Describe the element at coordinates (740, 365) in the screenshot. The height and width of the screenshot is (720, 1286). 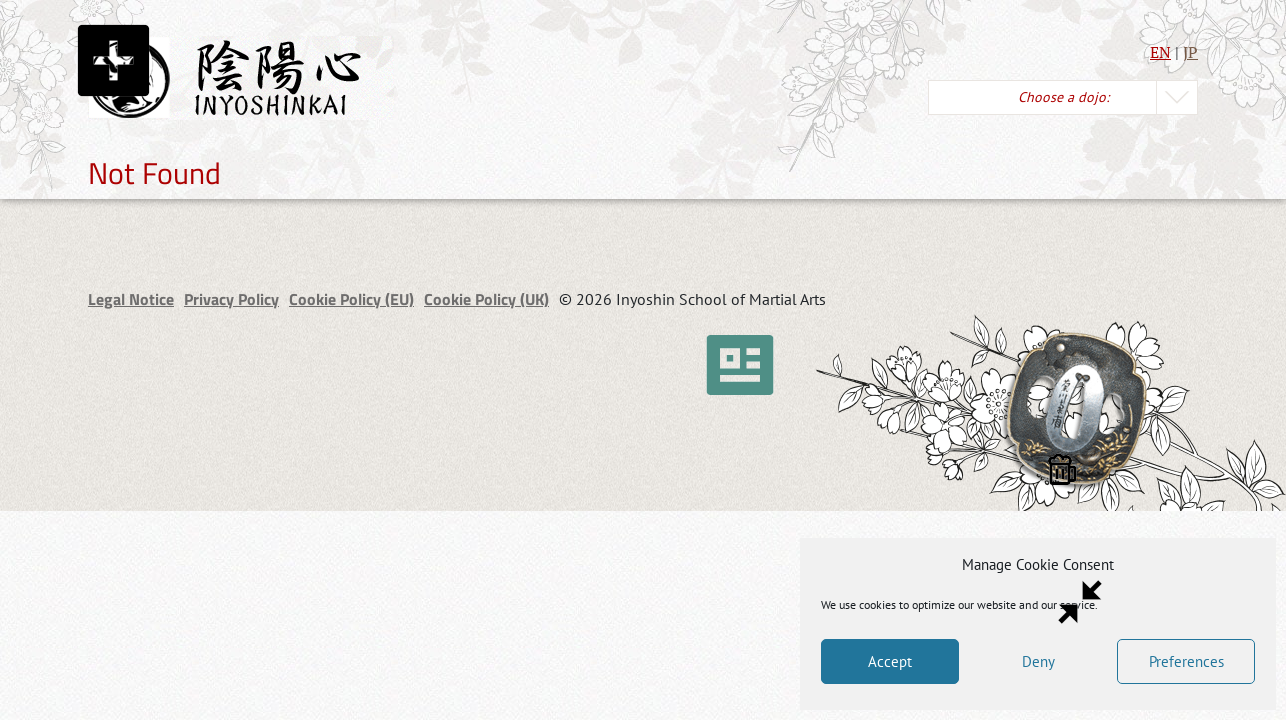
I see `open news feed` at that location.